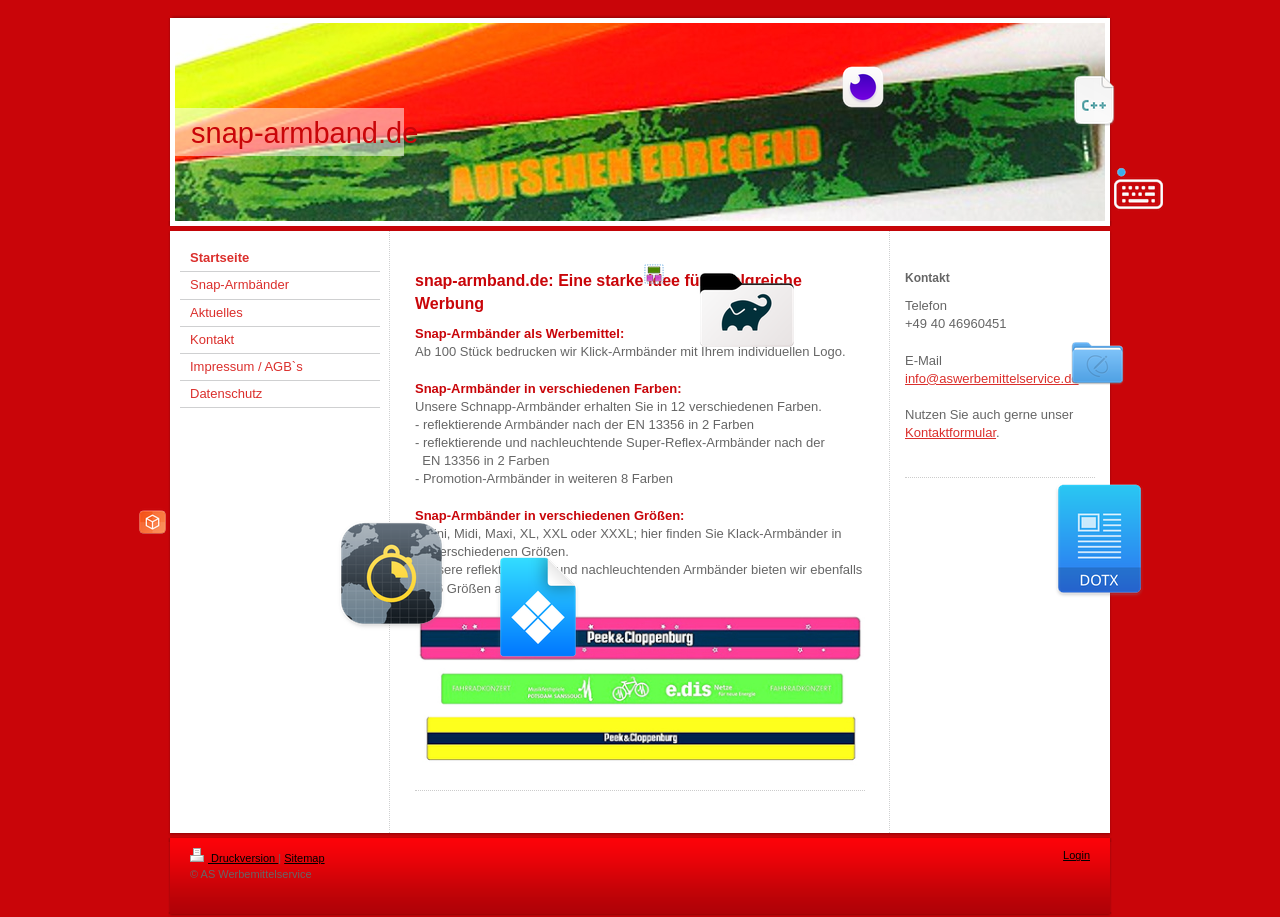 The height and width of the screenshot is (917, 1280). What do you see at coordinates (1094, 100) in the screenshot?
I see `a C++ source code file` at bounding box center [1094, 100].